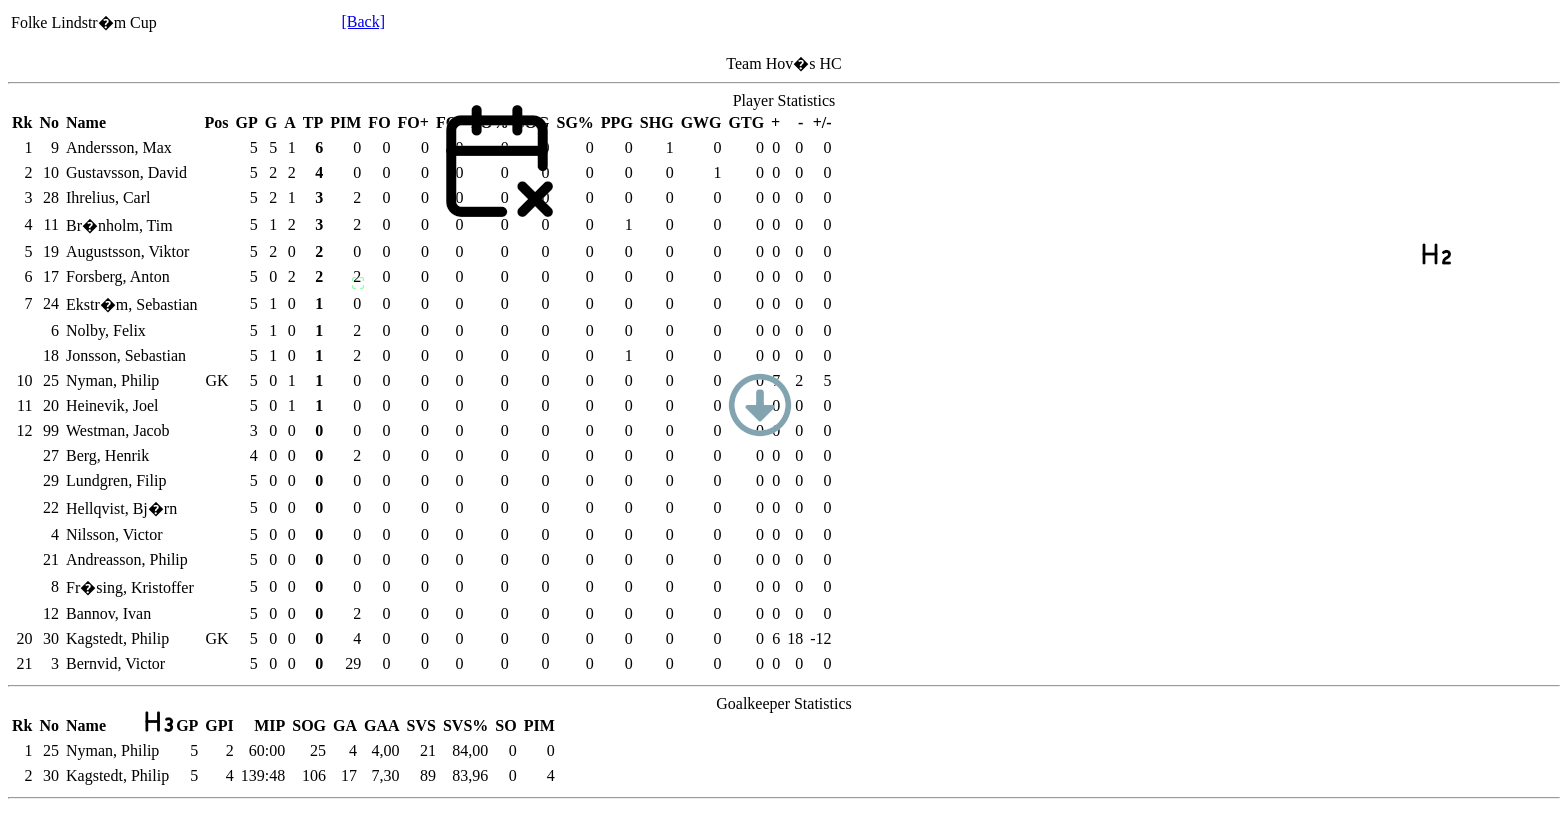  I want to click on download a file or content, so click(760, 405).